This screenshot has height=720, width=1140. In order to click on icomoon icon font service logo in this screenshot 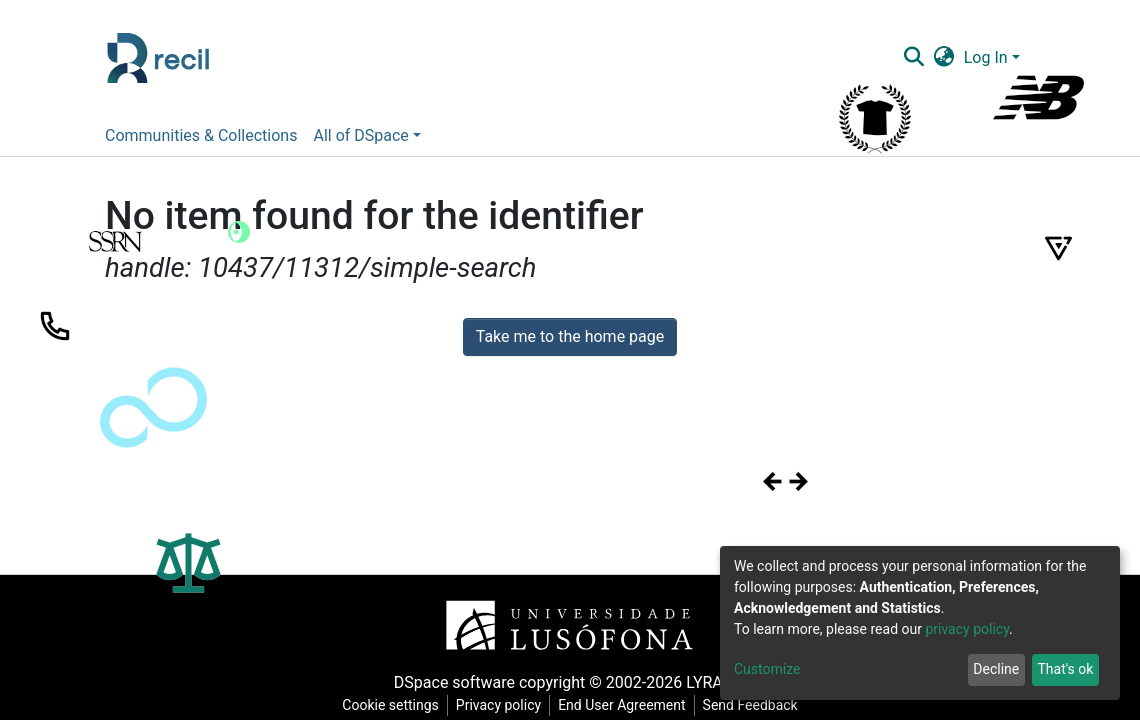, I will do `click(239, 232)`.